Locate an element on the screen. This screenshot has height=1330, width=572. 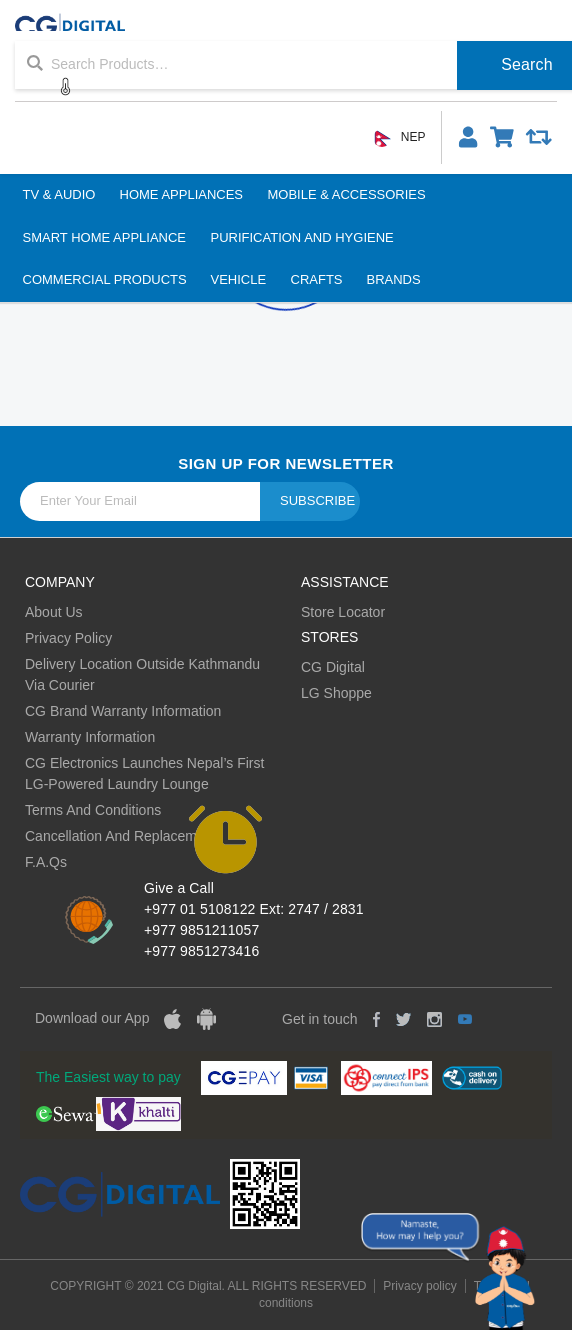
view current temperature reading is located at coordinates (65, 86).